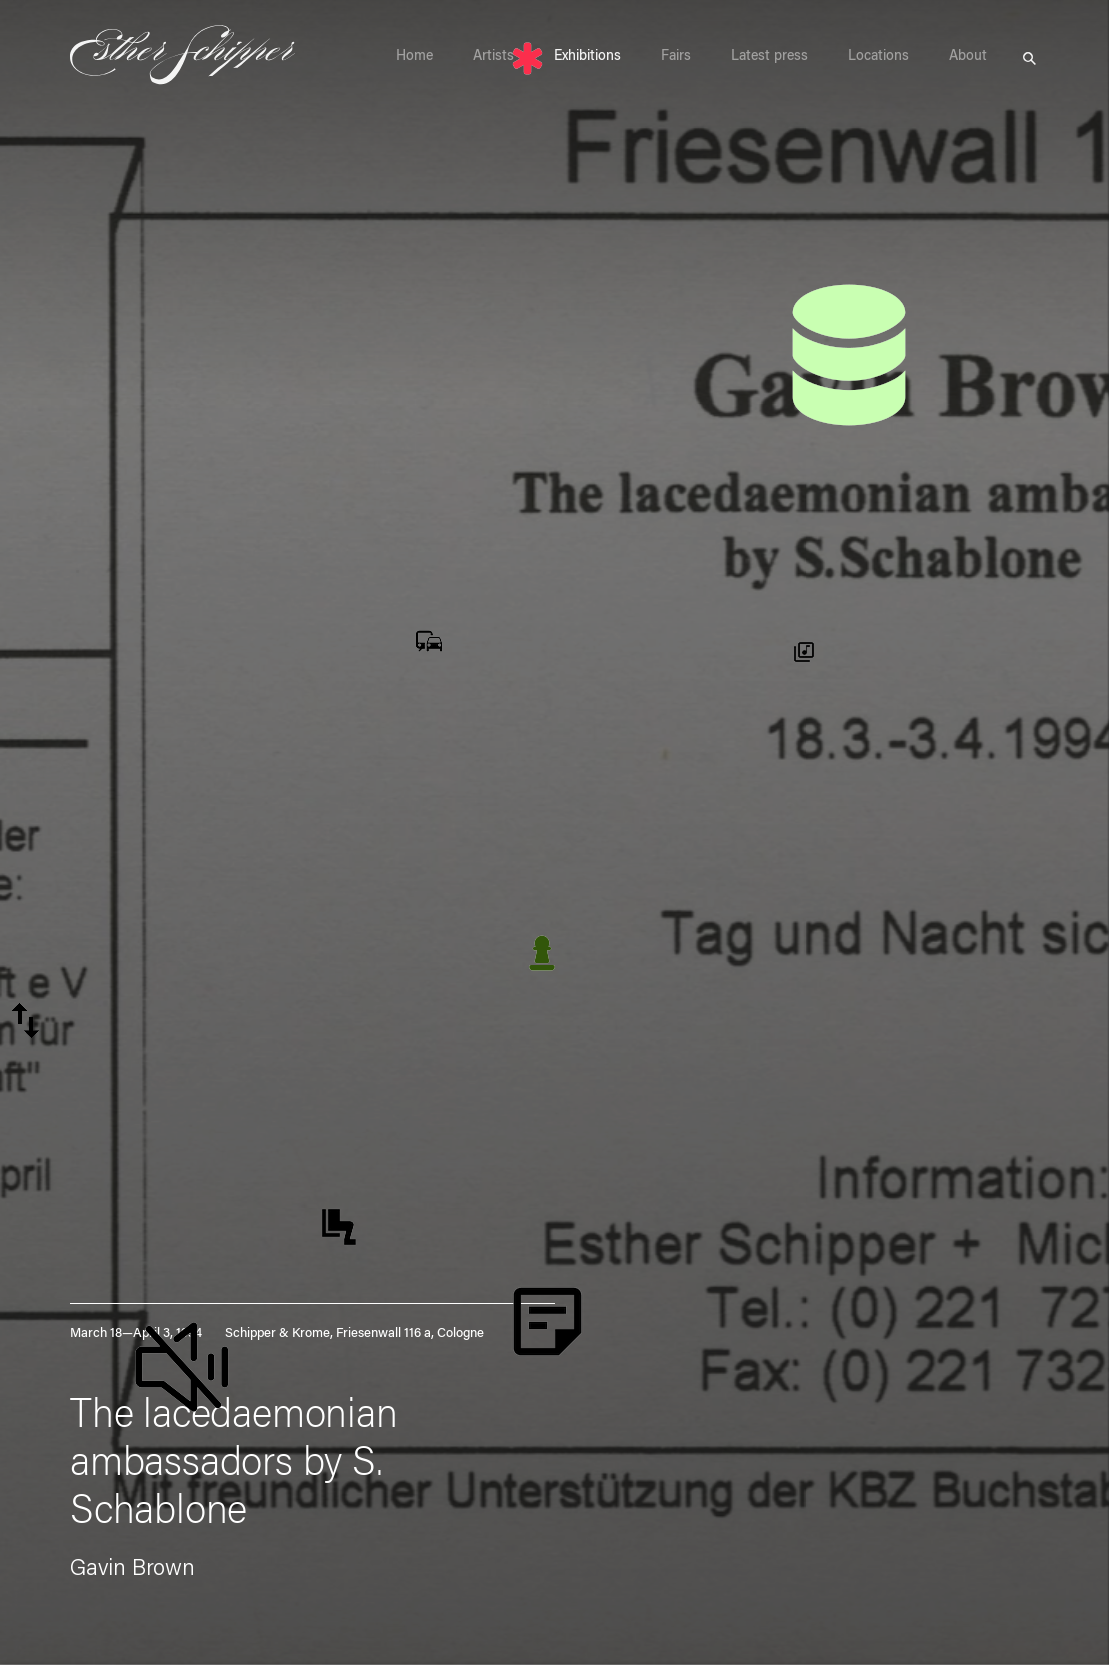 This screenshot has height=1665, width=1109. What do you see at coordinates (527, 58) in the screenshot?
I see `access medical or health-related features` at bounding box center [527, 58].